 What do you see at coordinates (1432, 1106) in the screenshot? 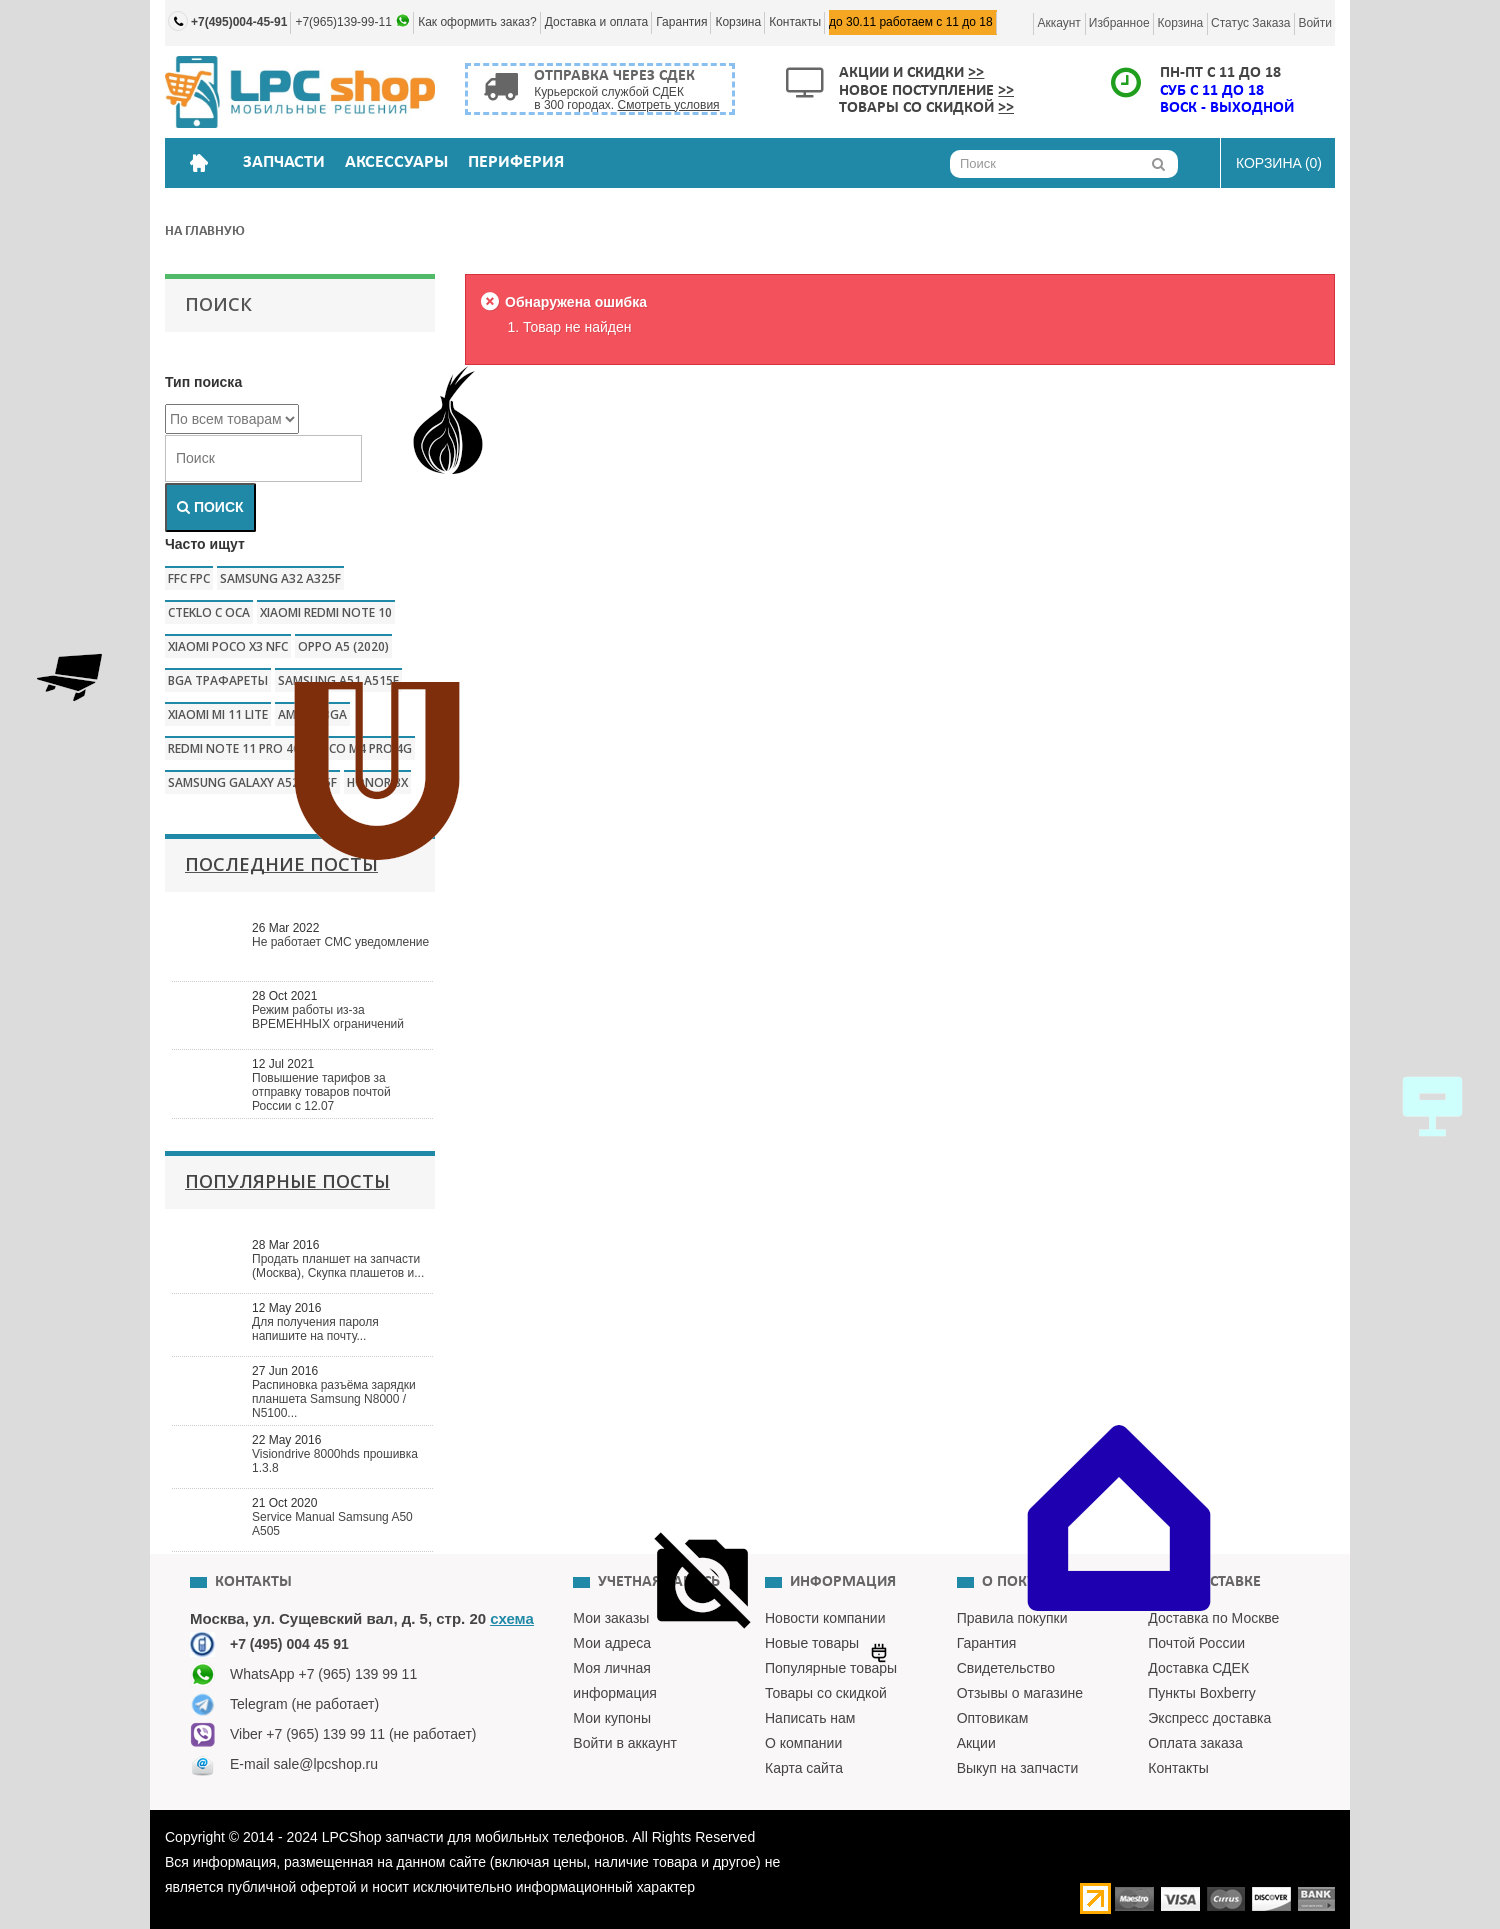
I see `indicates a reserved or held item` at bounding box center [1432, 1106].